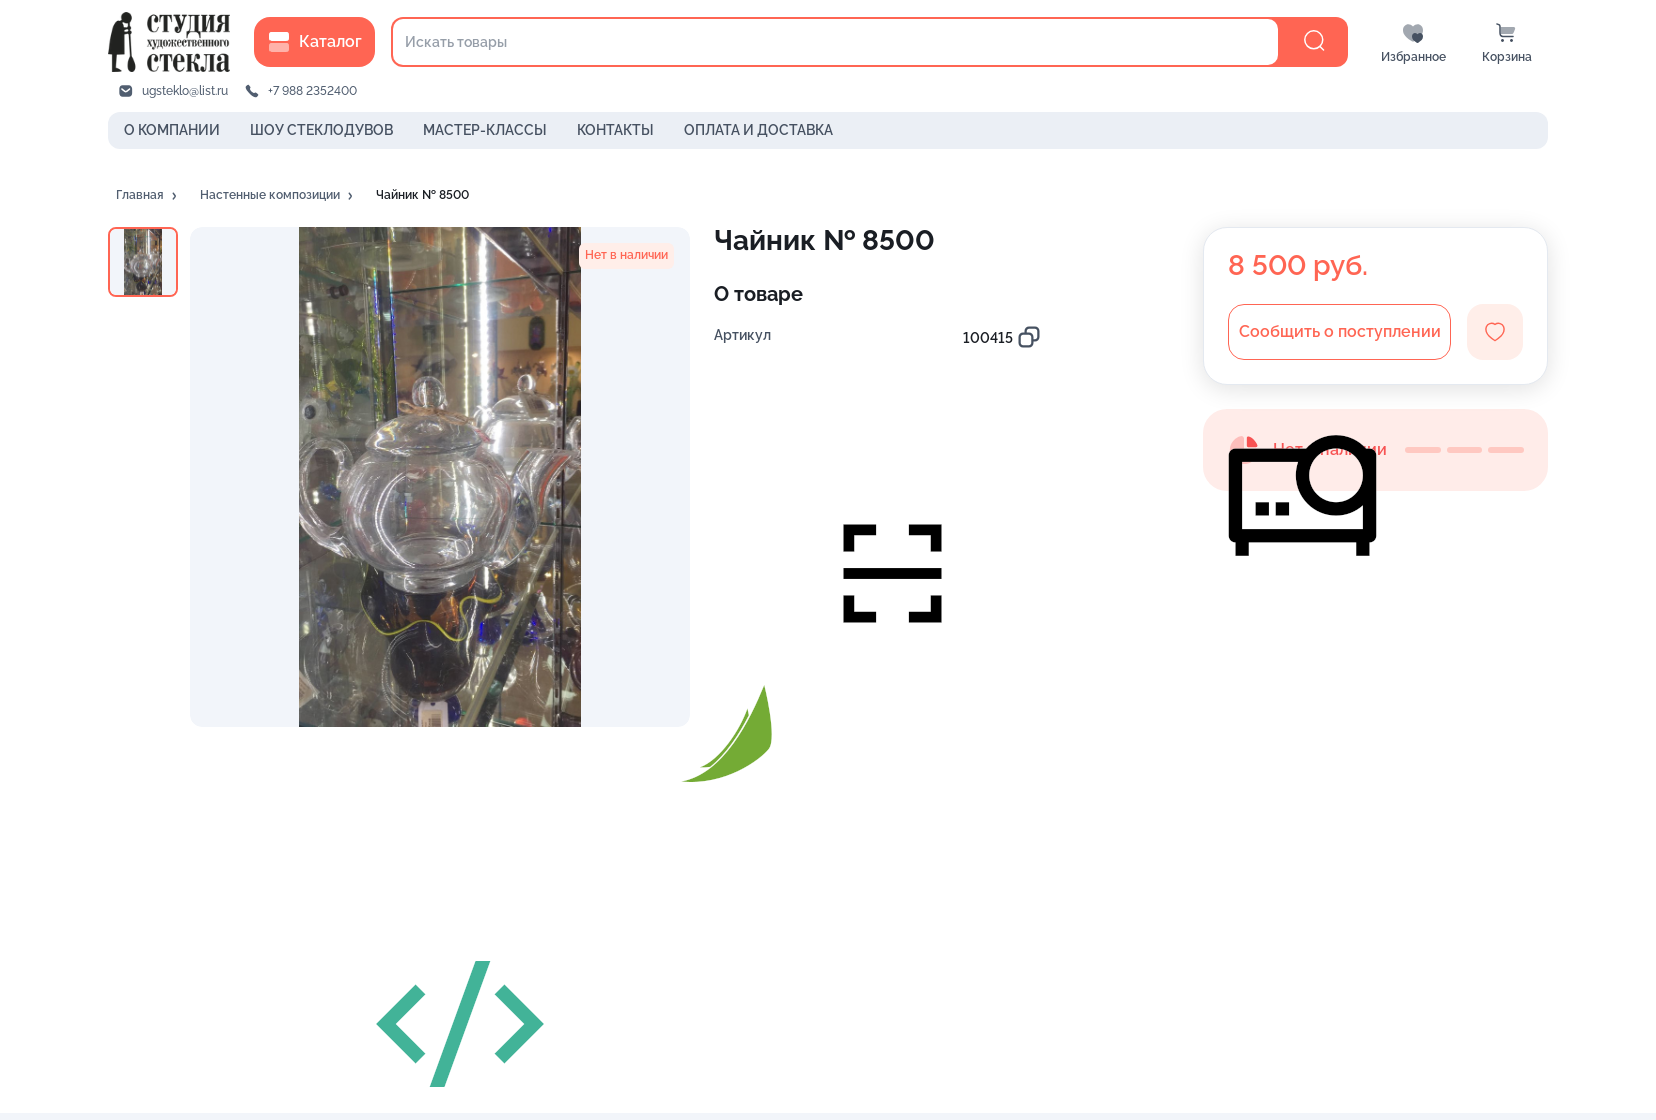  I want to click on start a presentation or slideshow, so click(1302, 495).